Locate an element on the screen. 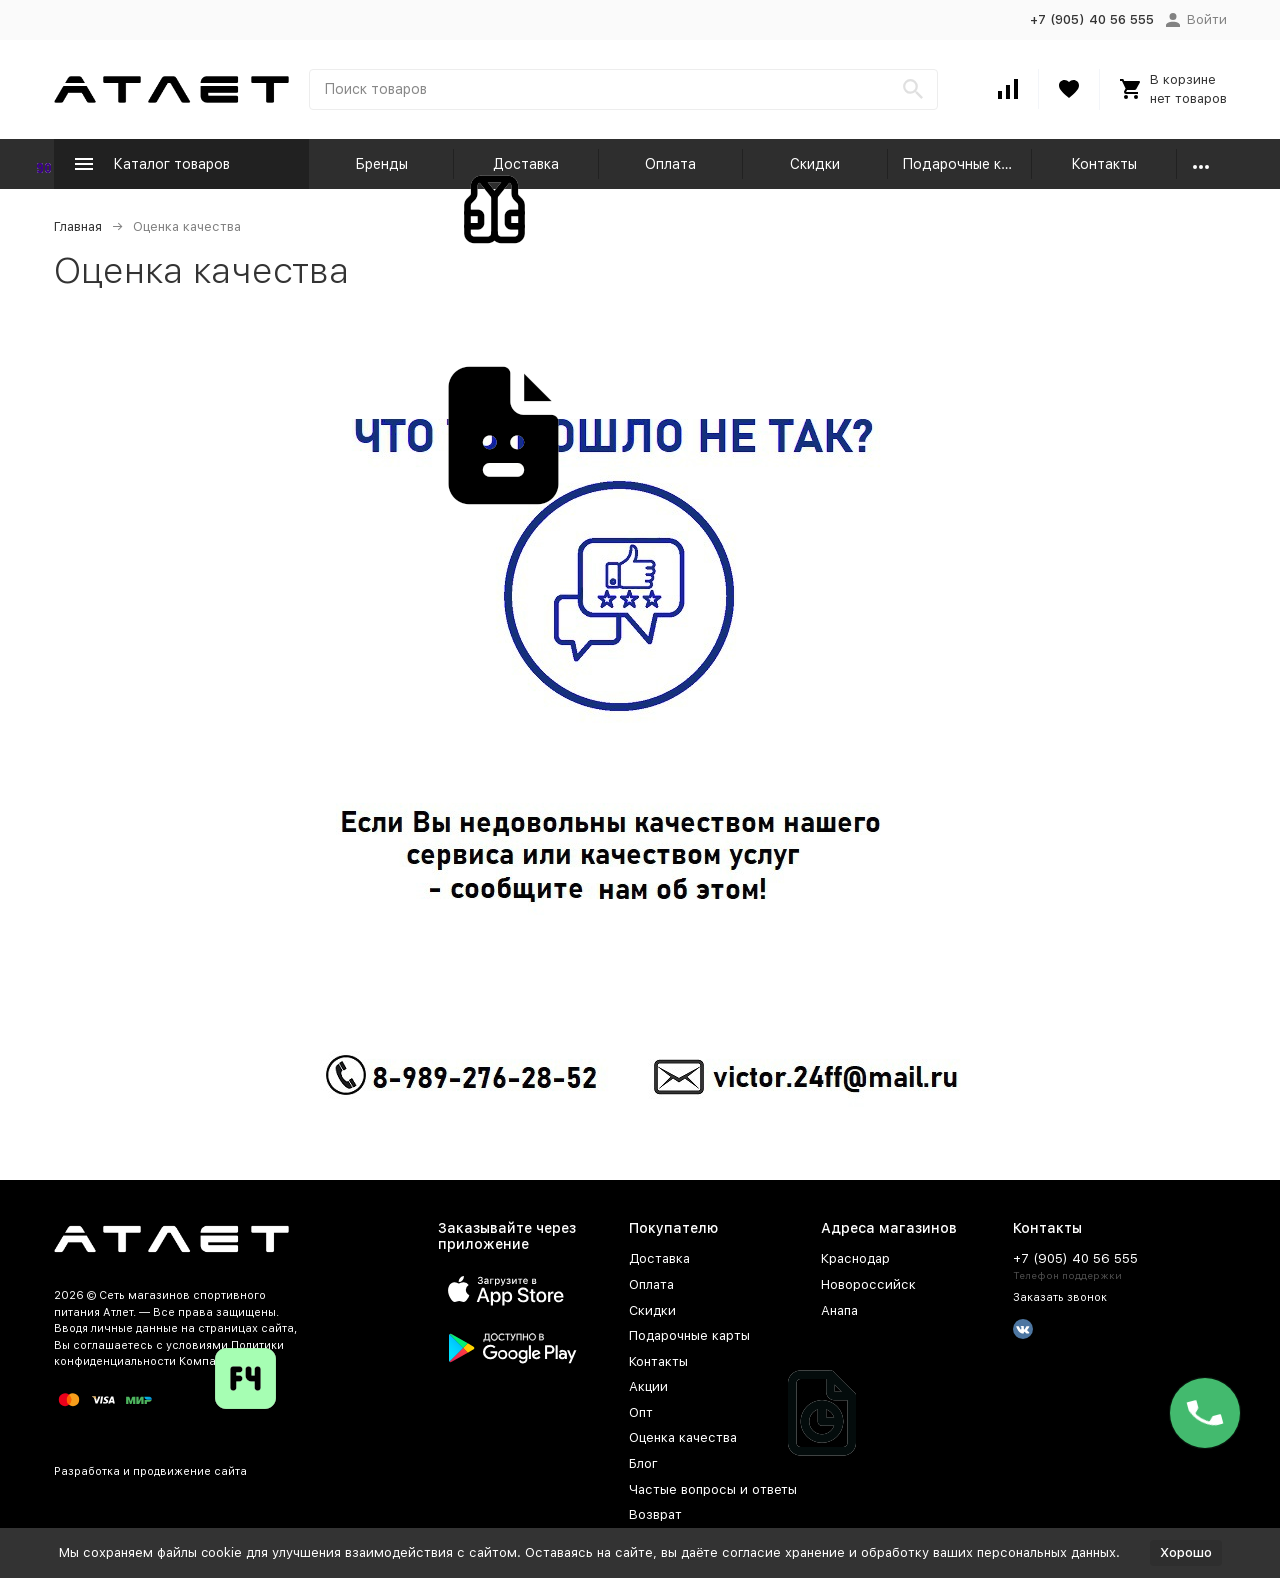  file with neutral or pending status is located at coordinates (503, 435).